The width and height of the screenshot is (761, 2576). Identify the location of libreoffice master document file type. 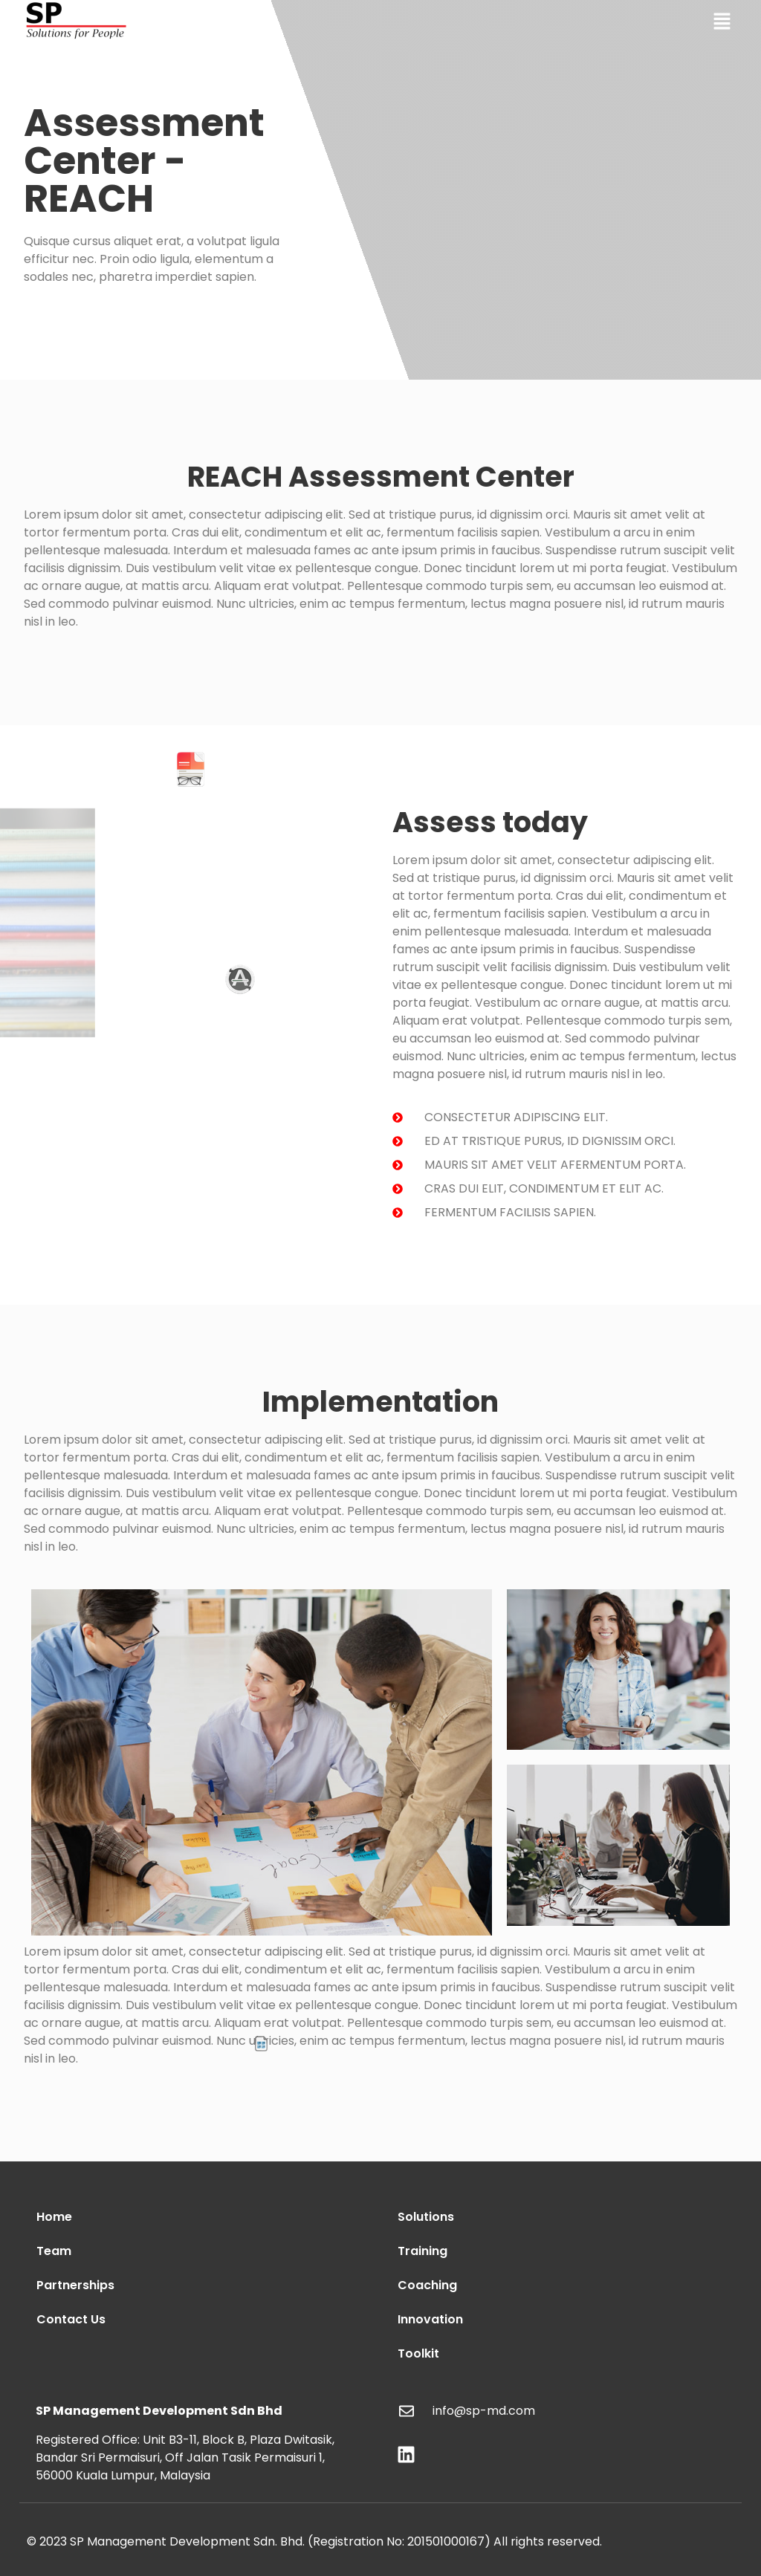
(261, 2043).